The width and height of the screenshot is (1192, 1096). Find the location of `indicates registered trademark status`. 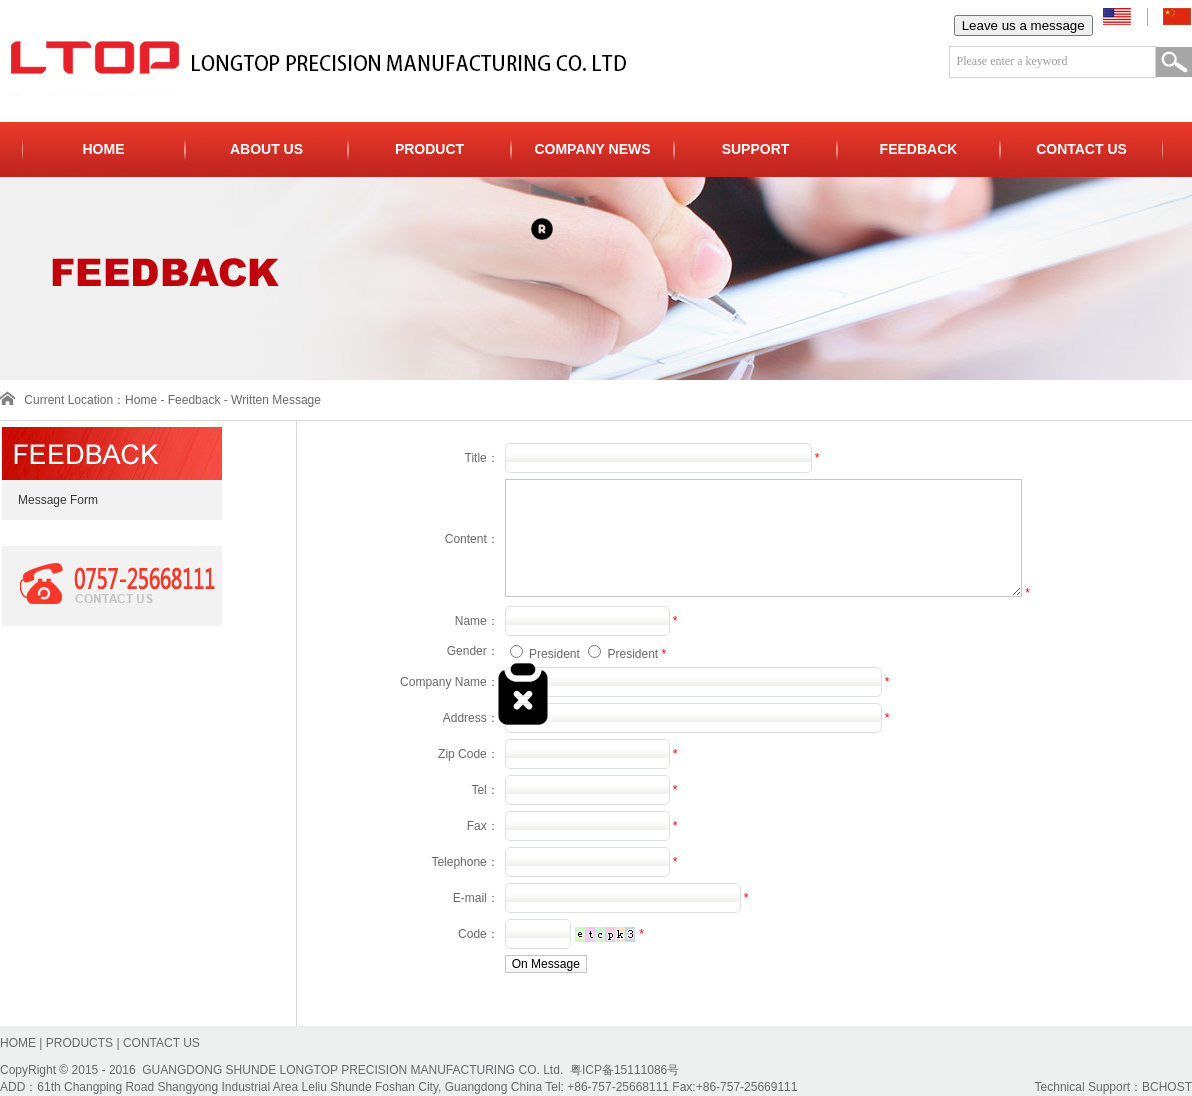

indicates registered trademark status is located at coordinates (542, 229).